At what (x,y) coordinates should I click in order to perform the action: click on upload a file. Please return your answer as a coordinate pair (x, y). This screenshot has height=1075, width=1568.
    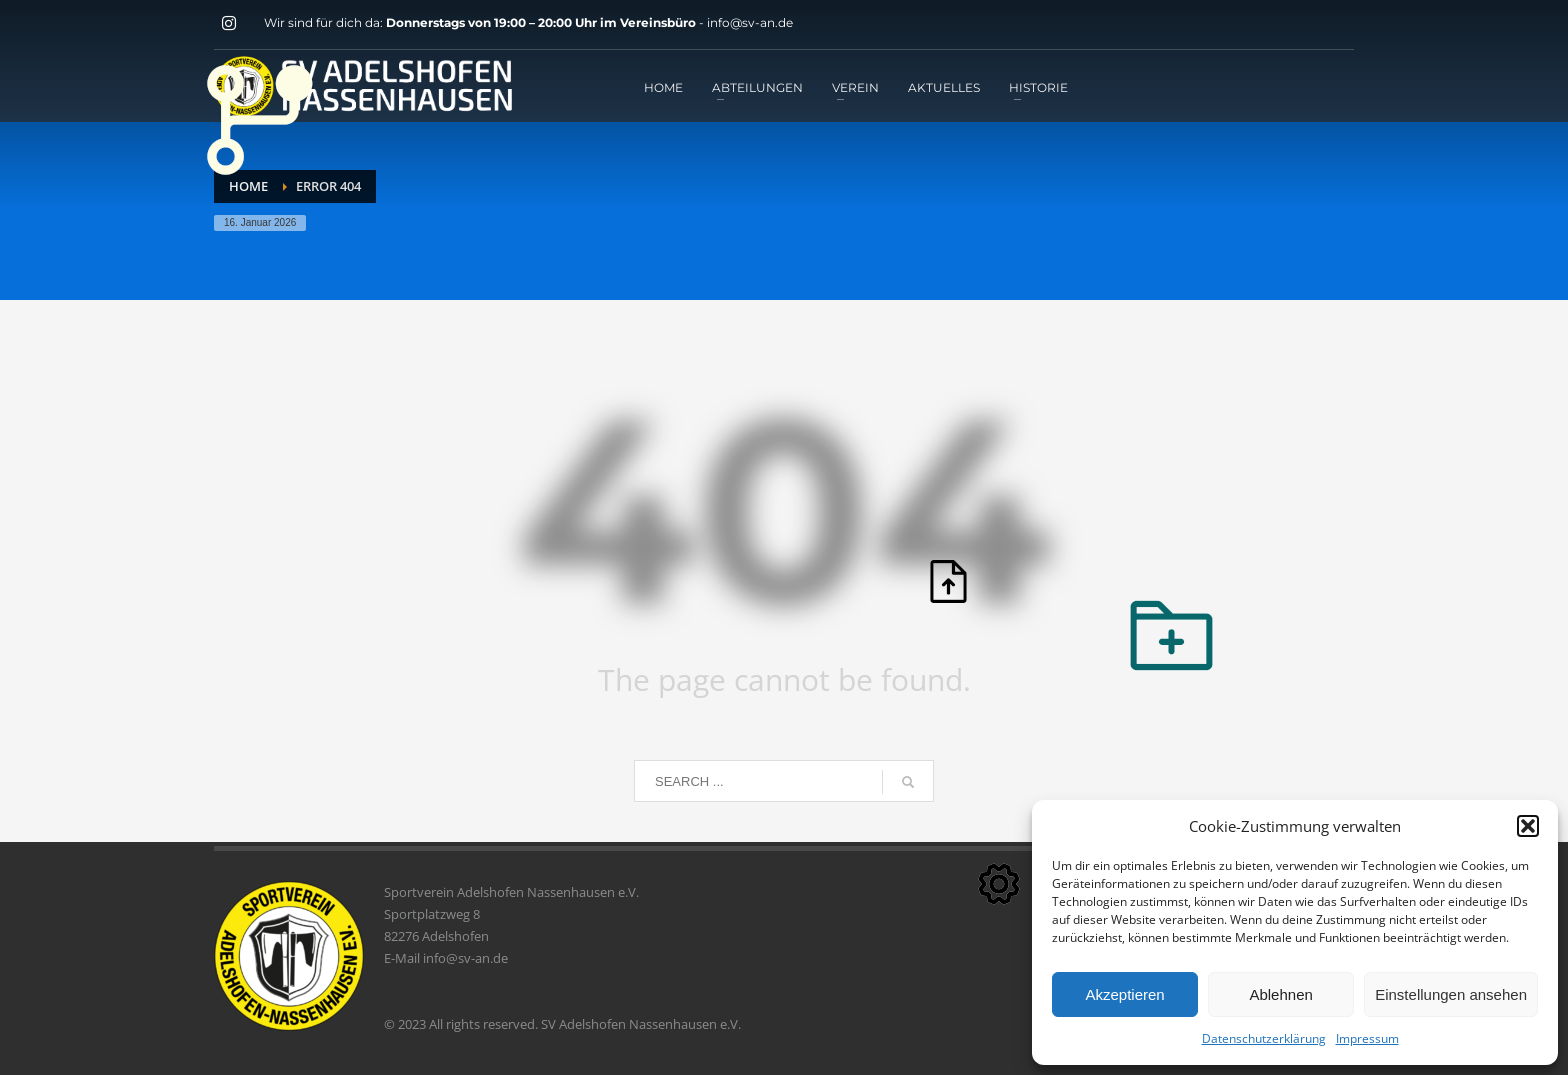
    Looking at the image, I should click on (948, 581).